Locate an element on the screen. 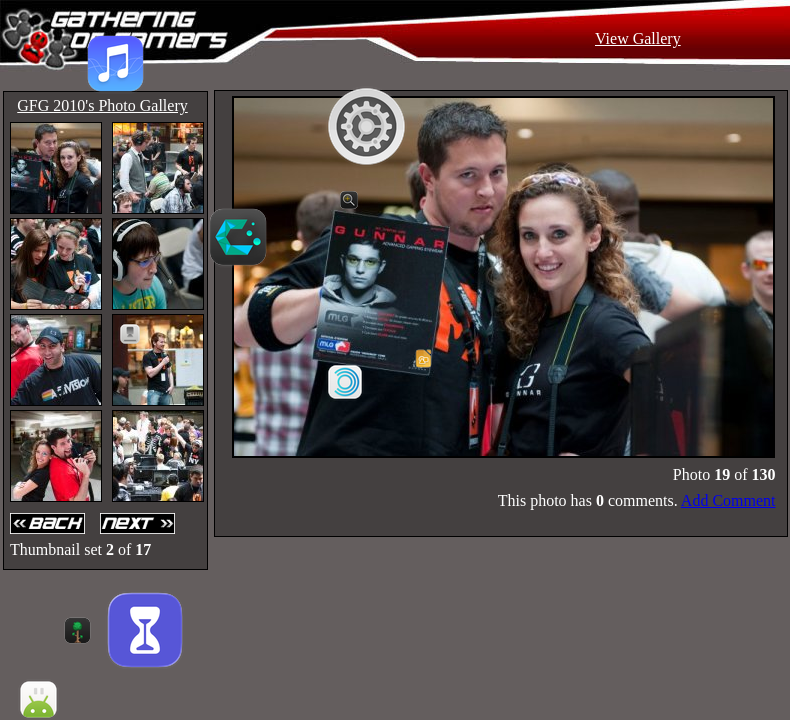 This screenshot has width=790, height=720. launch Terraria game is located at coordinates (77, 630).